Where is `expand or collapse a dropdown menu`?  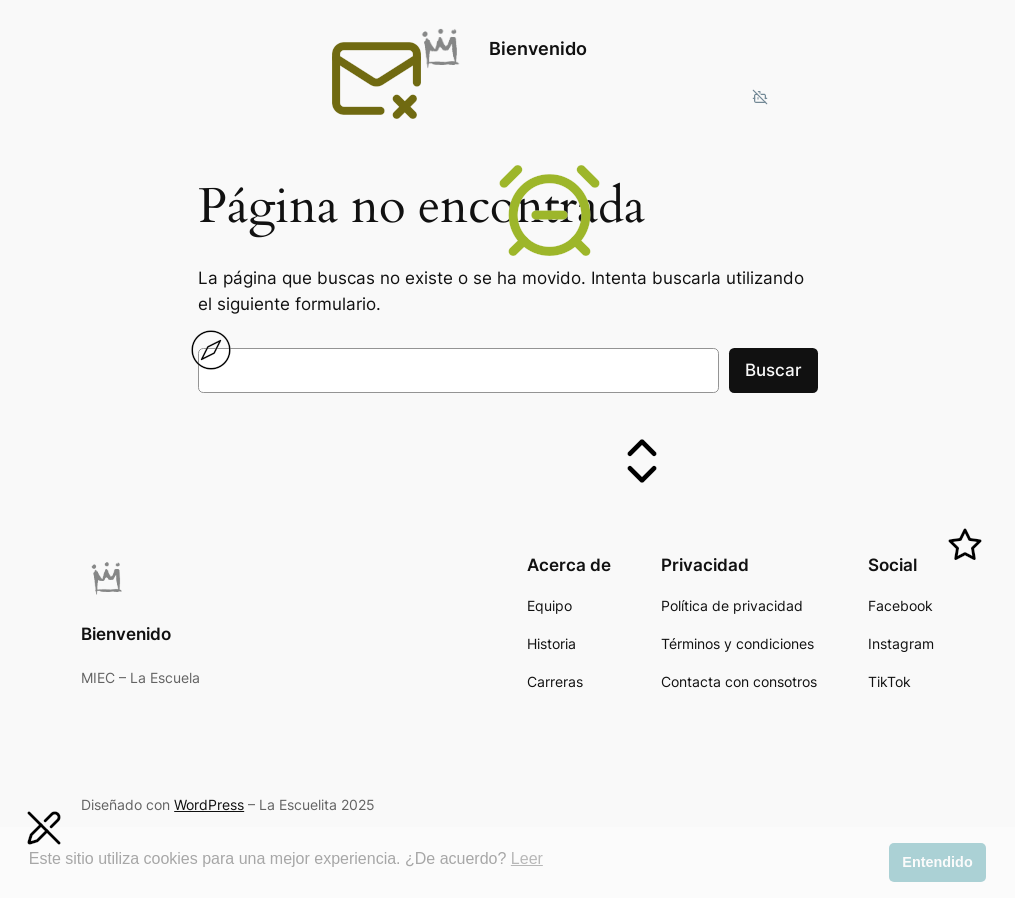
expand or collapse a dropdown menu is located at coordinates (642, 461).